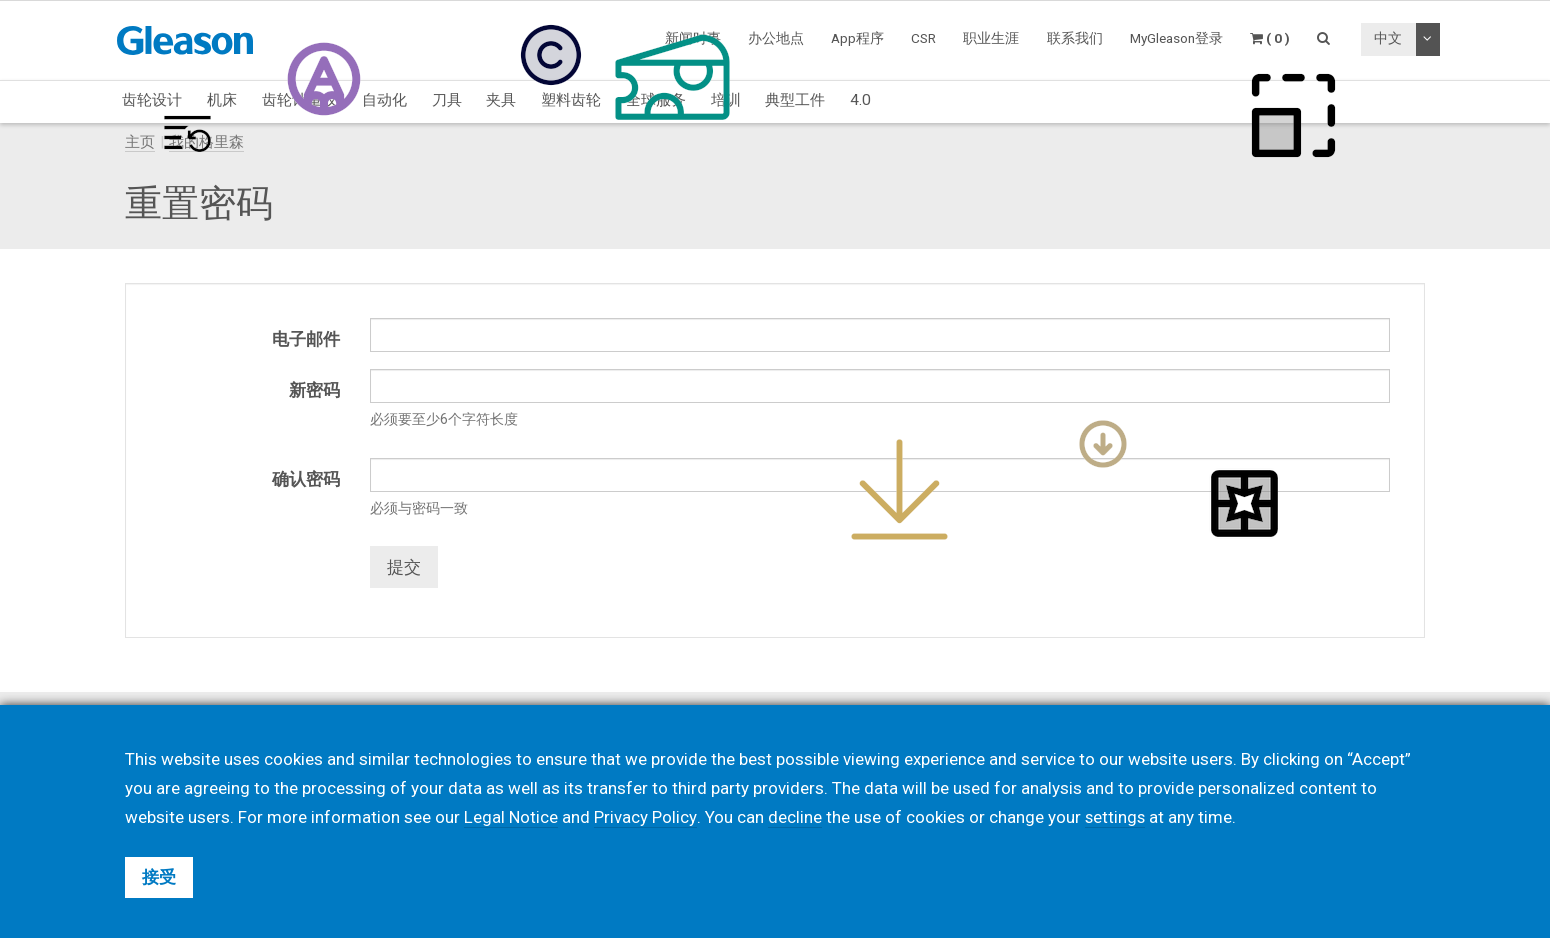 The image size is (1550, 938). What do you see at coordinates (1103, 444) in the screenshot?
I see `download a file or content` at bounding box center [1103, 444].